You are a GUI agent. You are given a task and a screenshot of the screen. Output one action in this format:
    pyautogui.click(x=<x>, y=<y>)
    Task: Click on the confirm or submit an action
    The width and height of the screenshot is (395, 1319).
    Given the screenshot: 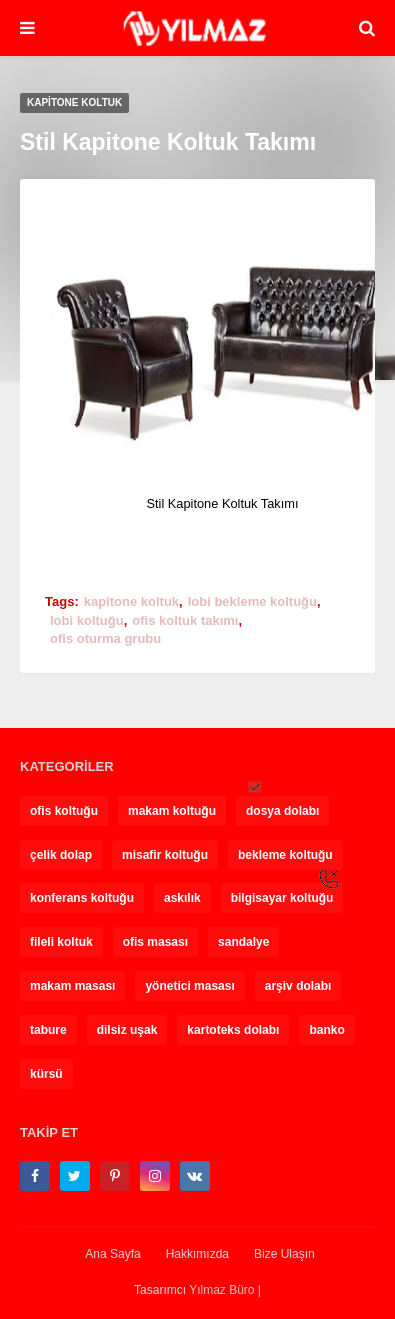 What is the action you would take?
    pyautogui.click(x=255, y=787)
    